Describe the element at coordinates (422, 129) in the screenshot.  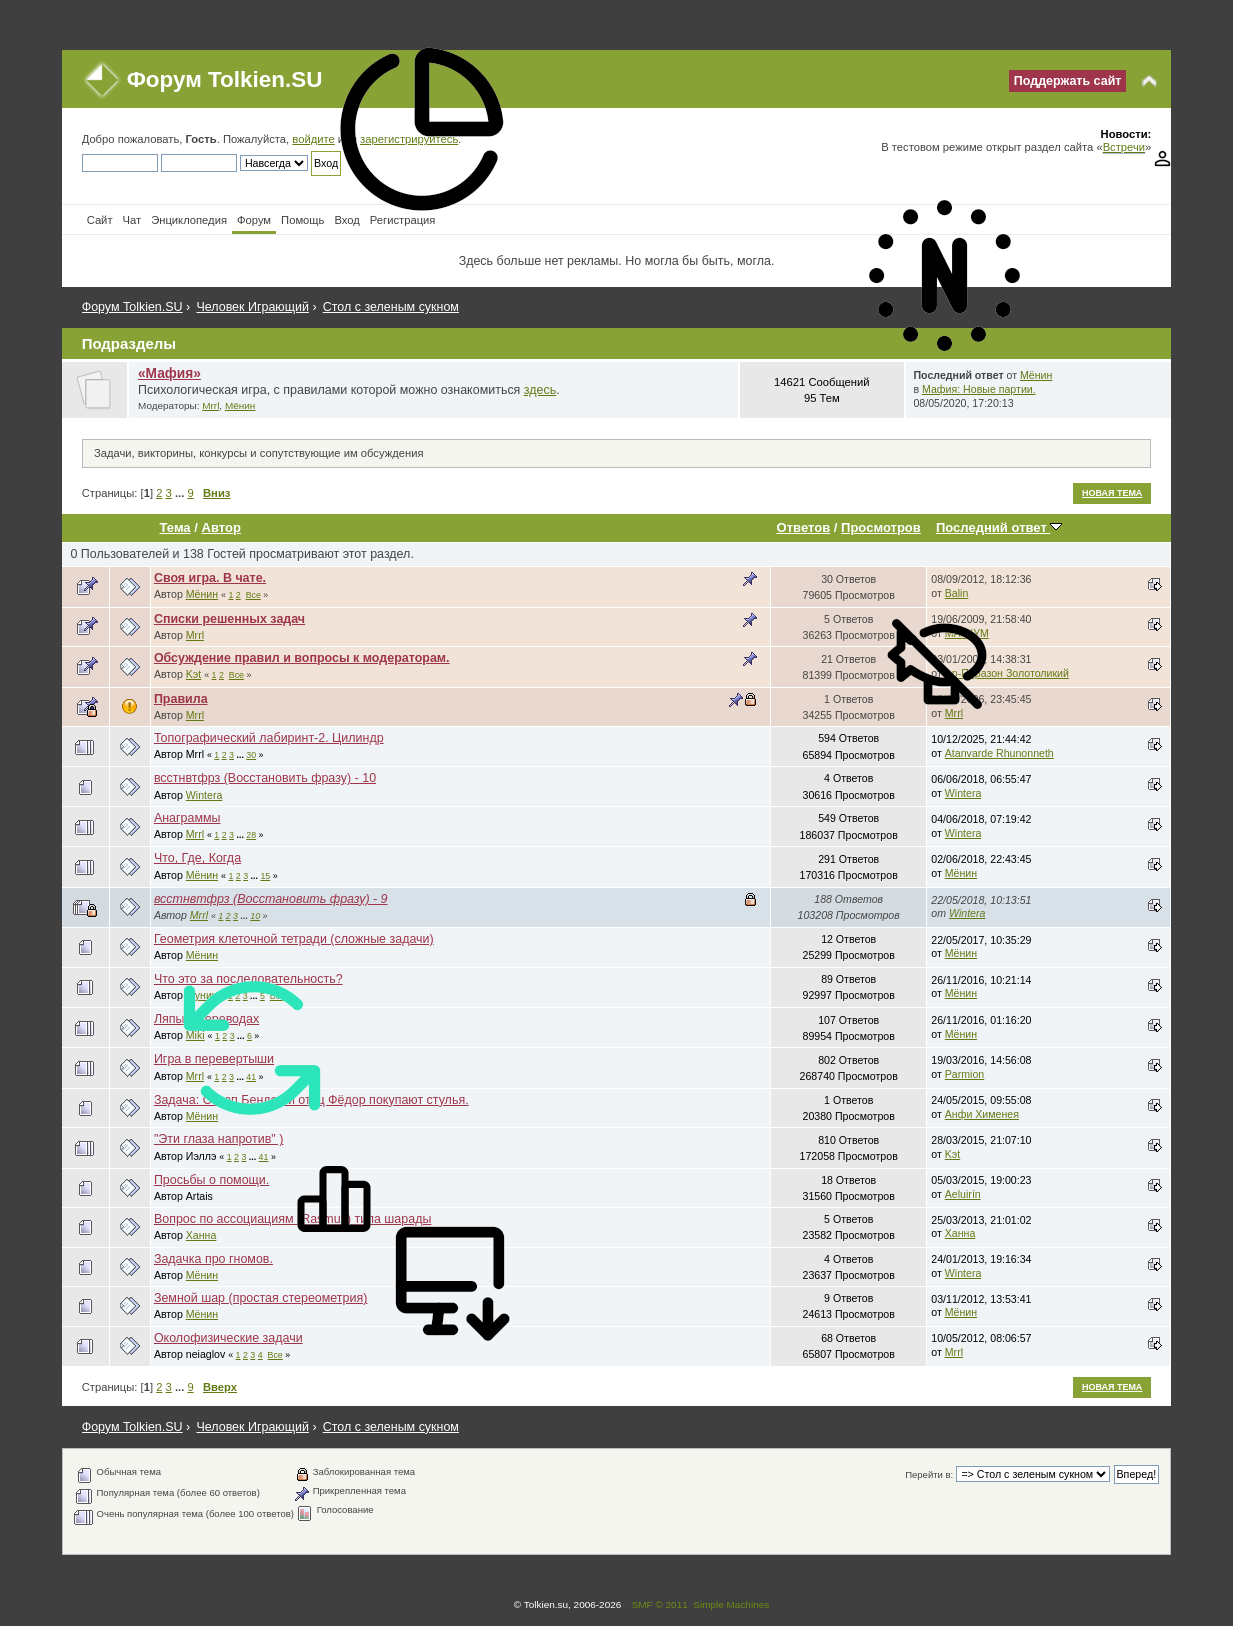
I see `view analytics breakdown` at that location.